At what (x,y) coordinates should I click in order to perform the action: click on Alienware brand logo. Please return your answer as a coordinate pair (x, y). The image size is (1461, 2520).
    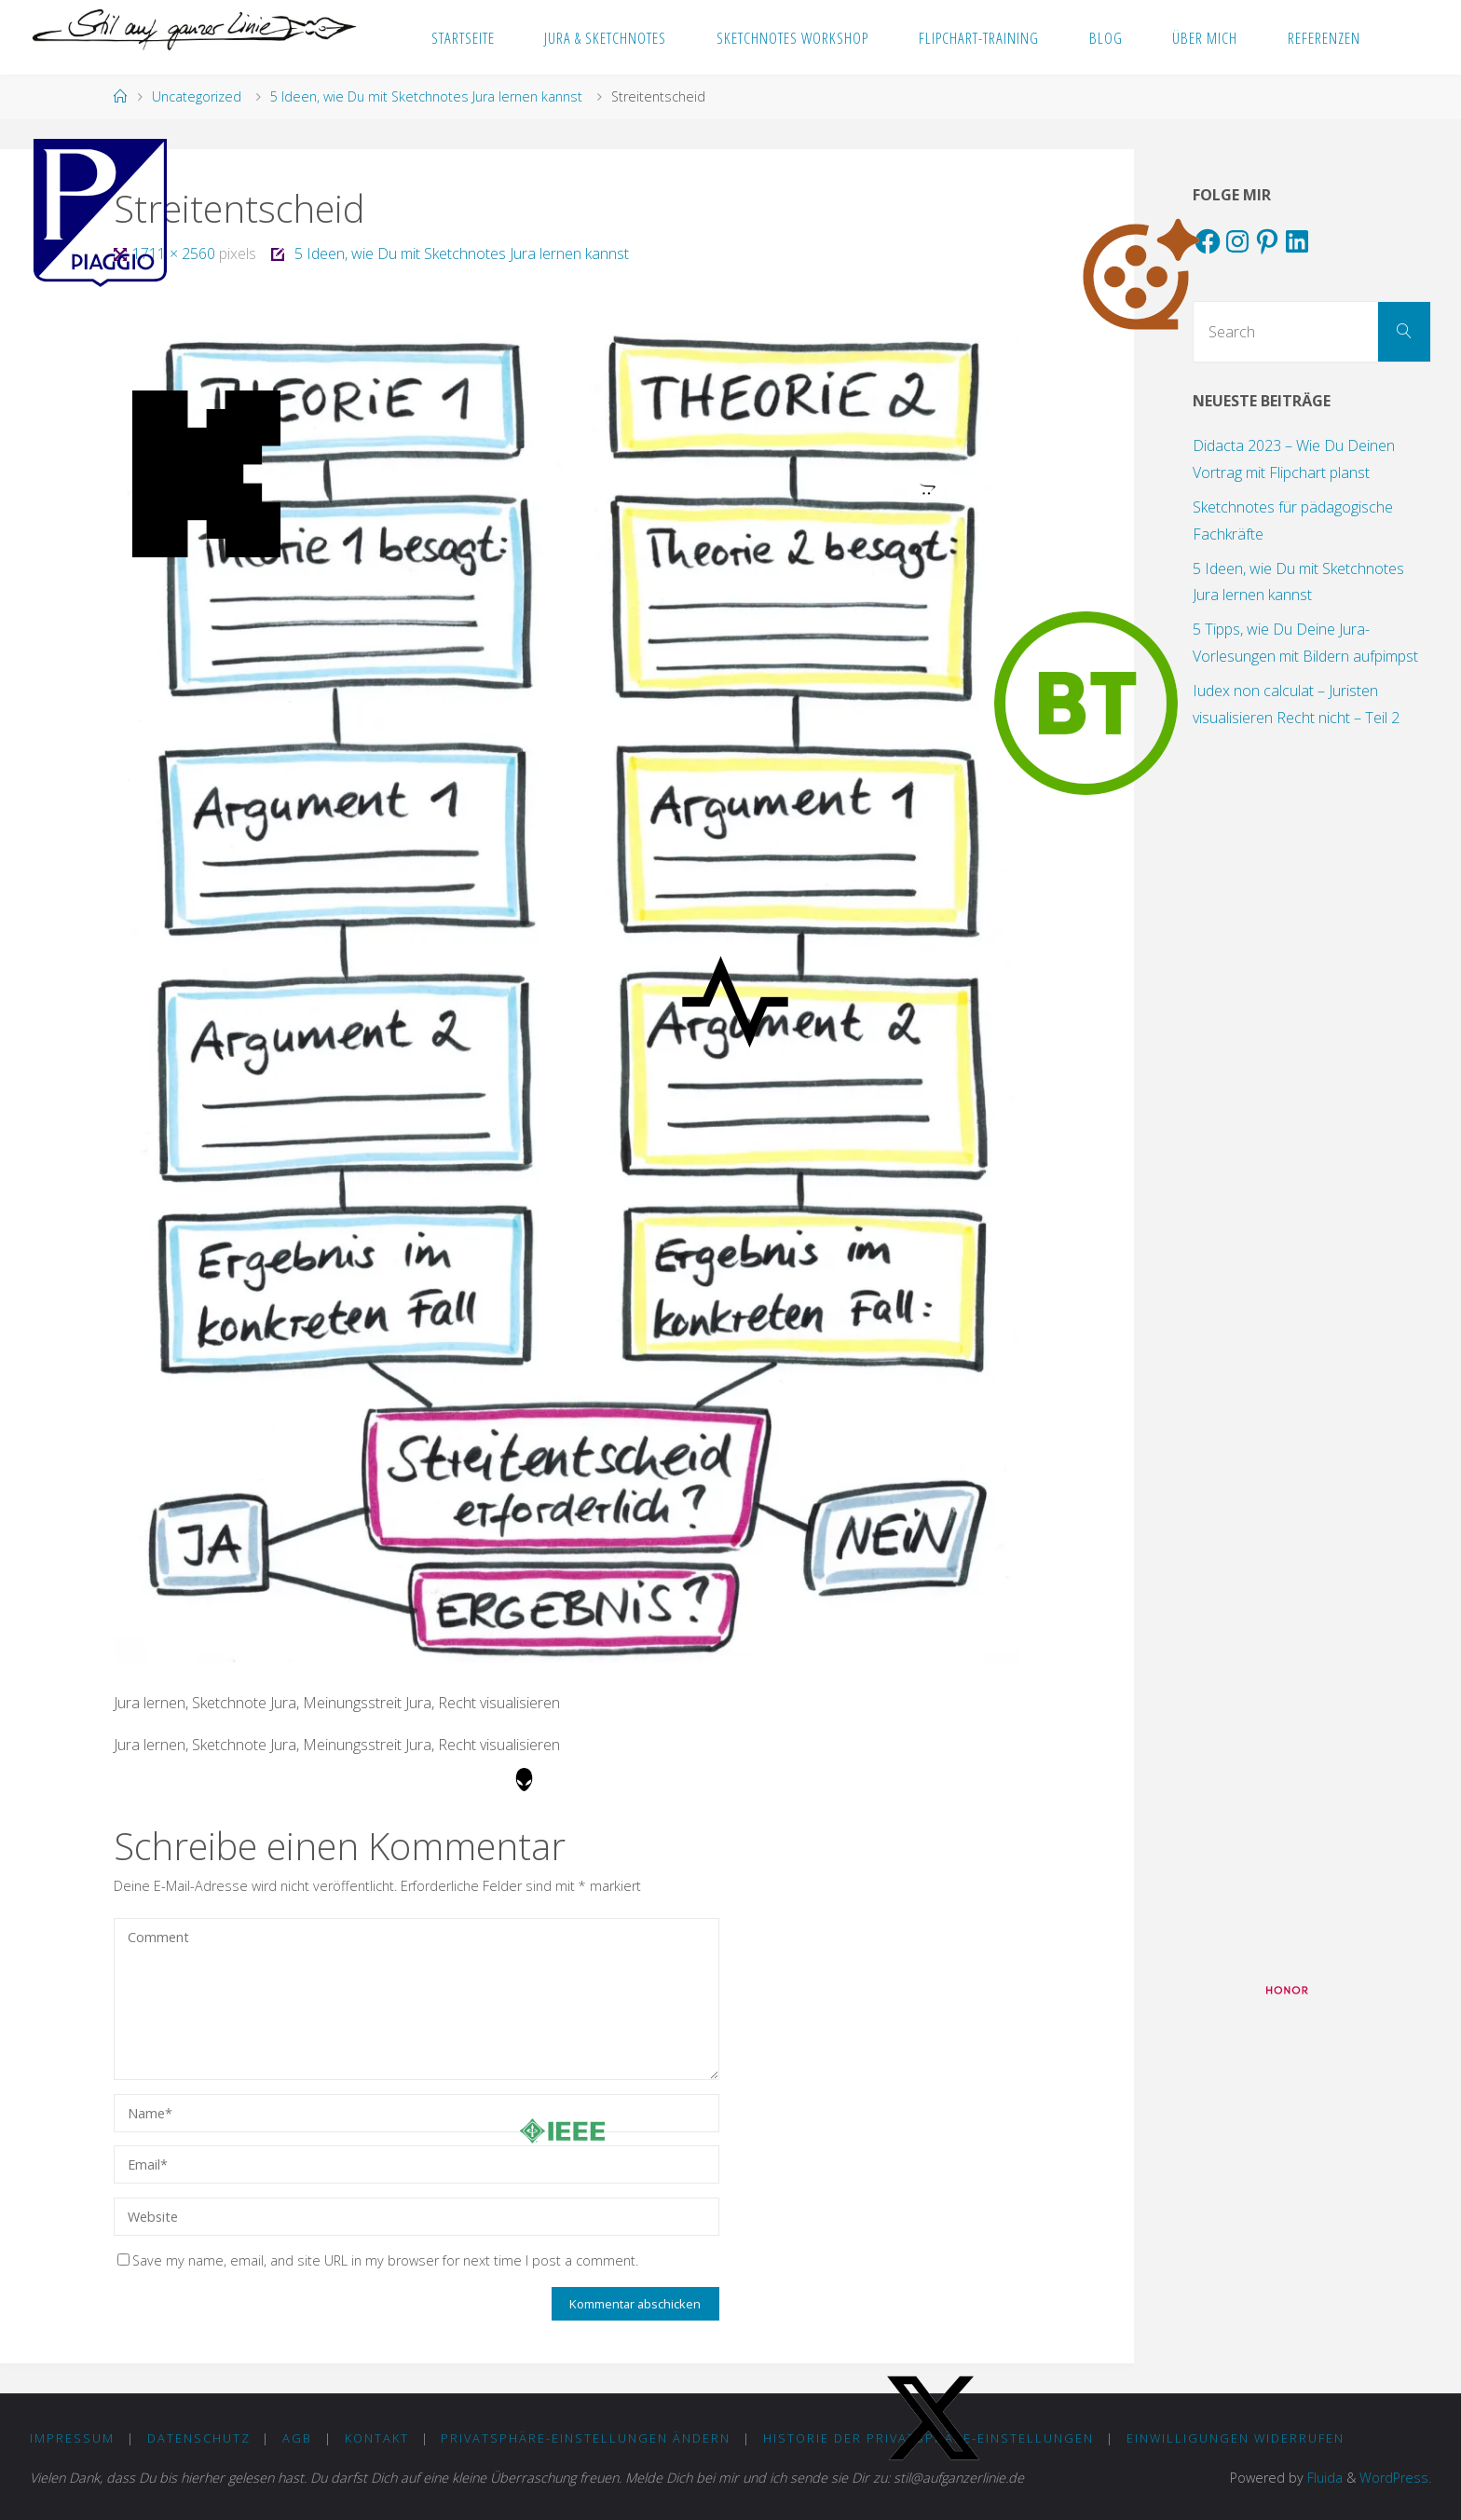
    Looking at the image, I should click on (524, 1779).